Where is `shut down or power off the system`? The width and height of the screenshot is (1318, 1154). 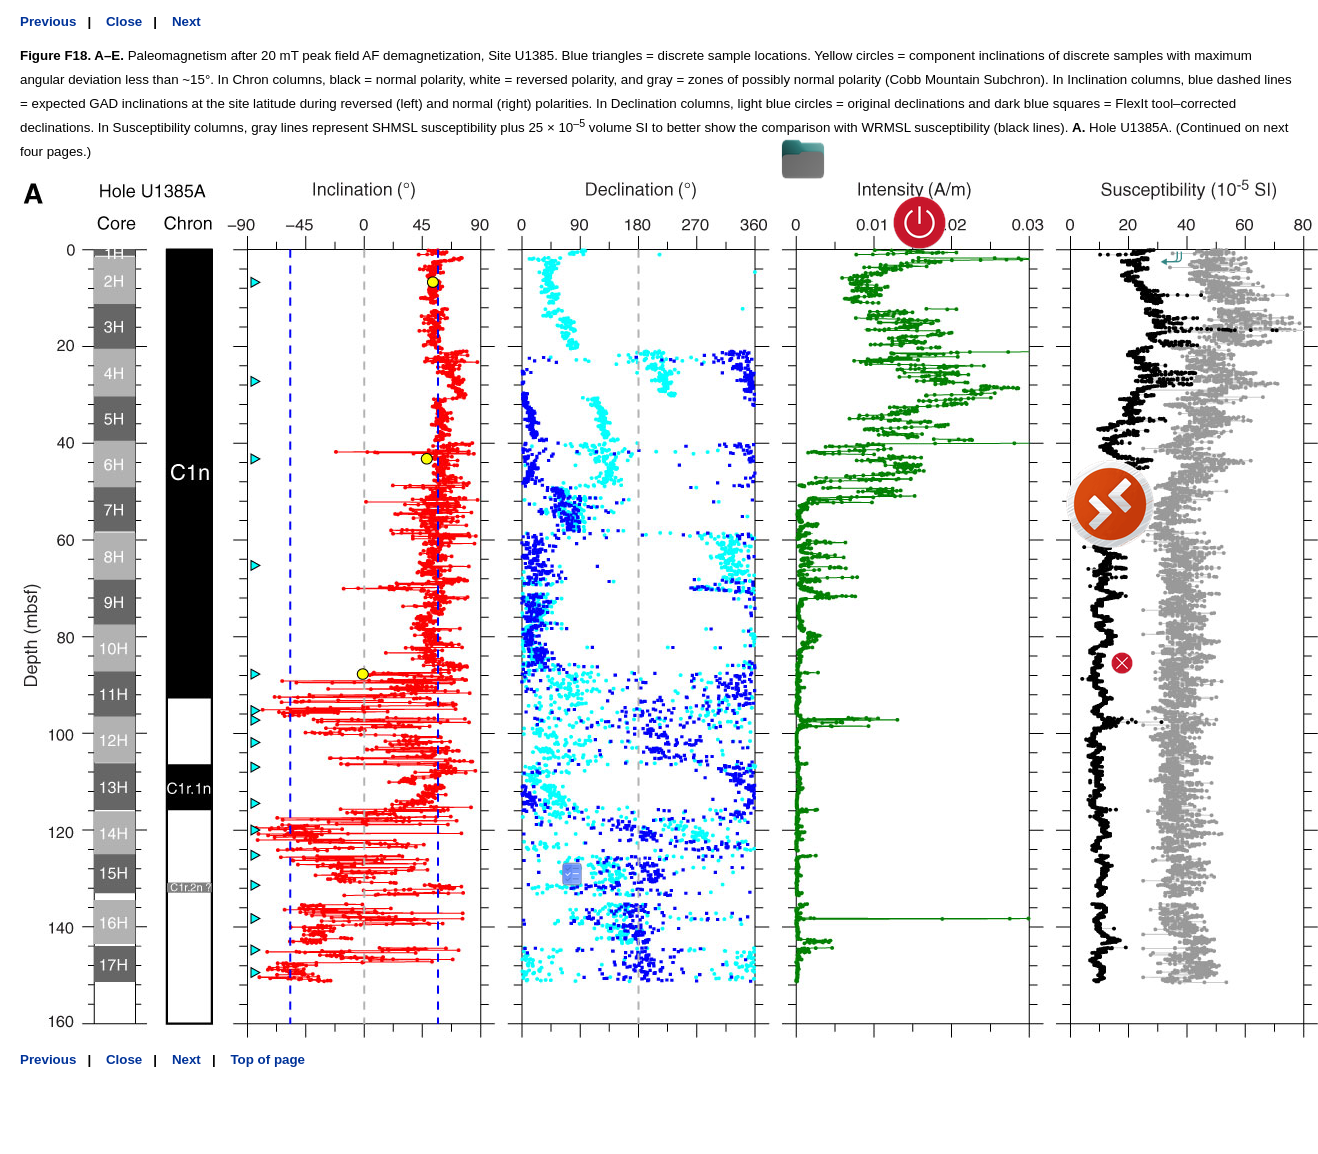
shut down or power off the system is located at coordinates (919, 222).